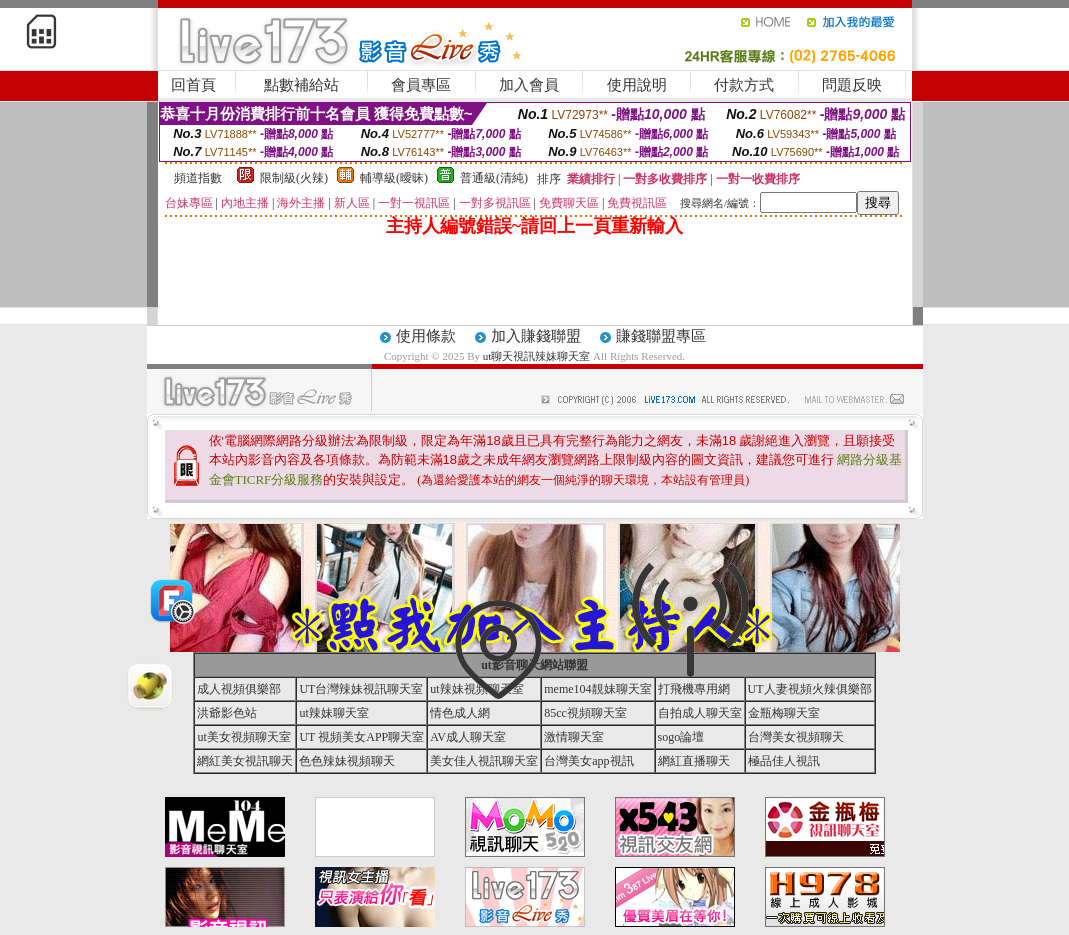  Describe the element at coordinates (41, 31) in the screenshot. I see `view SIM card information` at that location.